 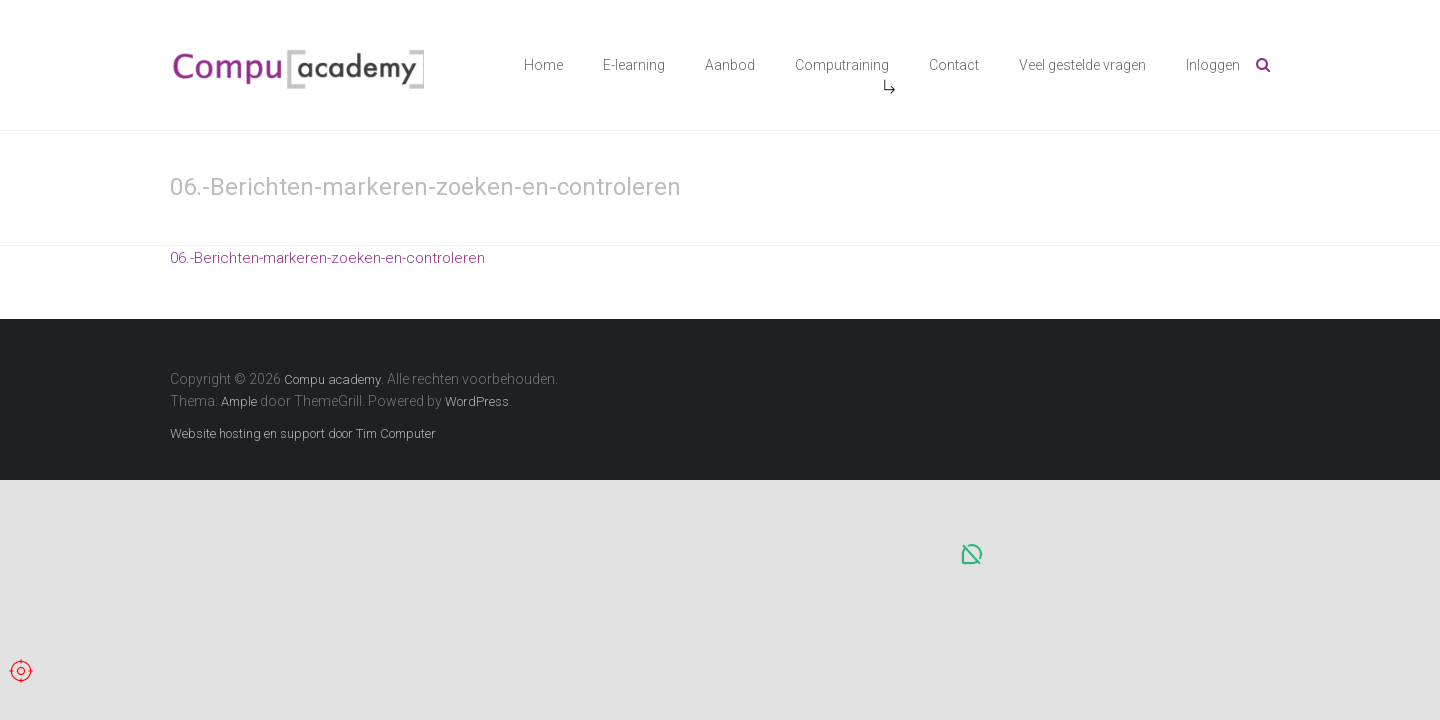 I want to click on move item down and to the right, so click(x=888, y=86).